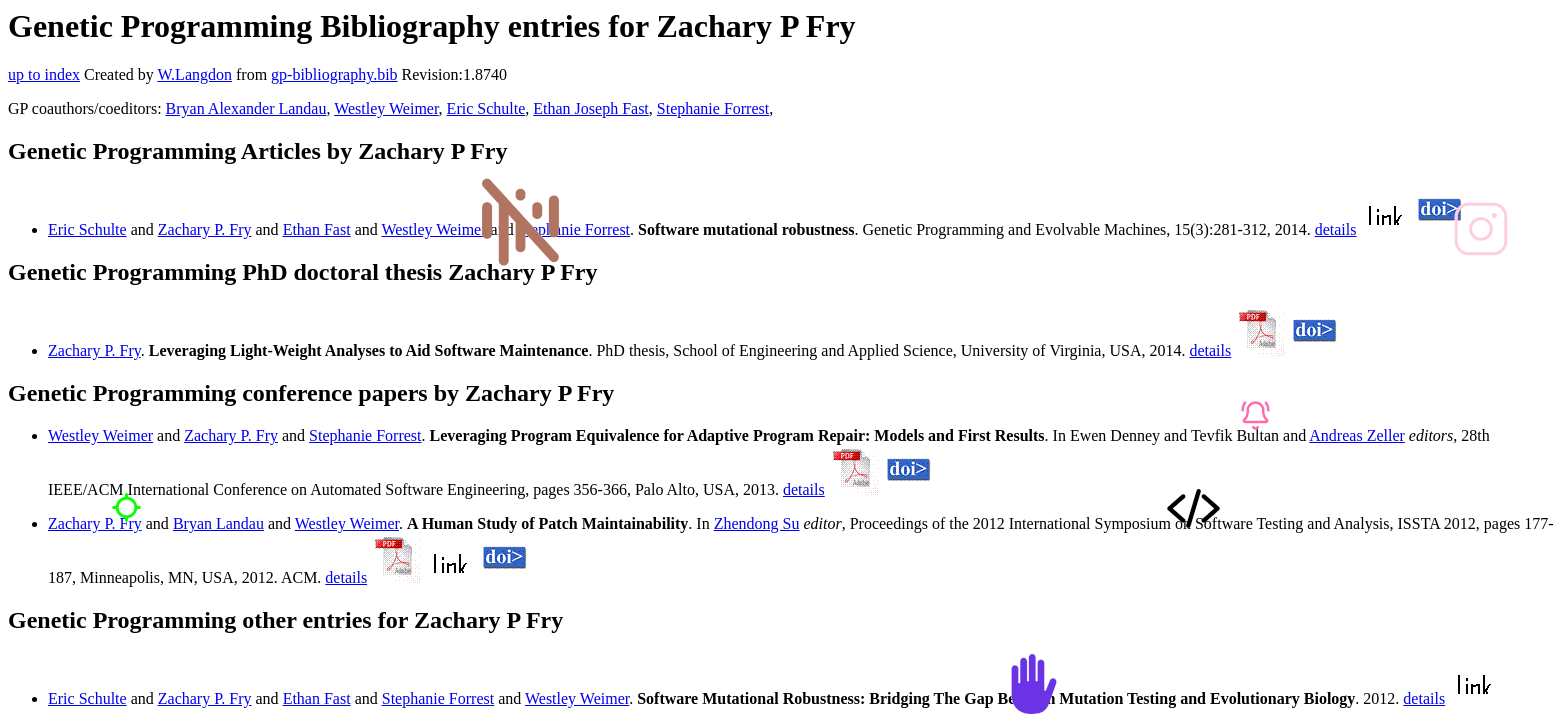 The width and height of the screenshot is (1568, 724). Describe the element at coordinates (520, 220) in the screenshot. I see `mute or disable audio input` at that location.